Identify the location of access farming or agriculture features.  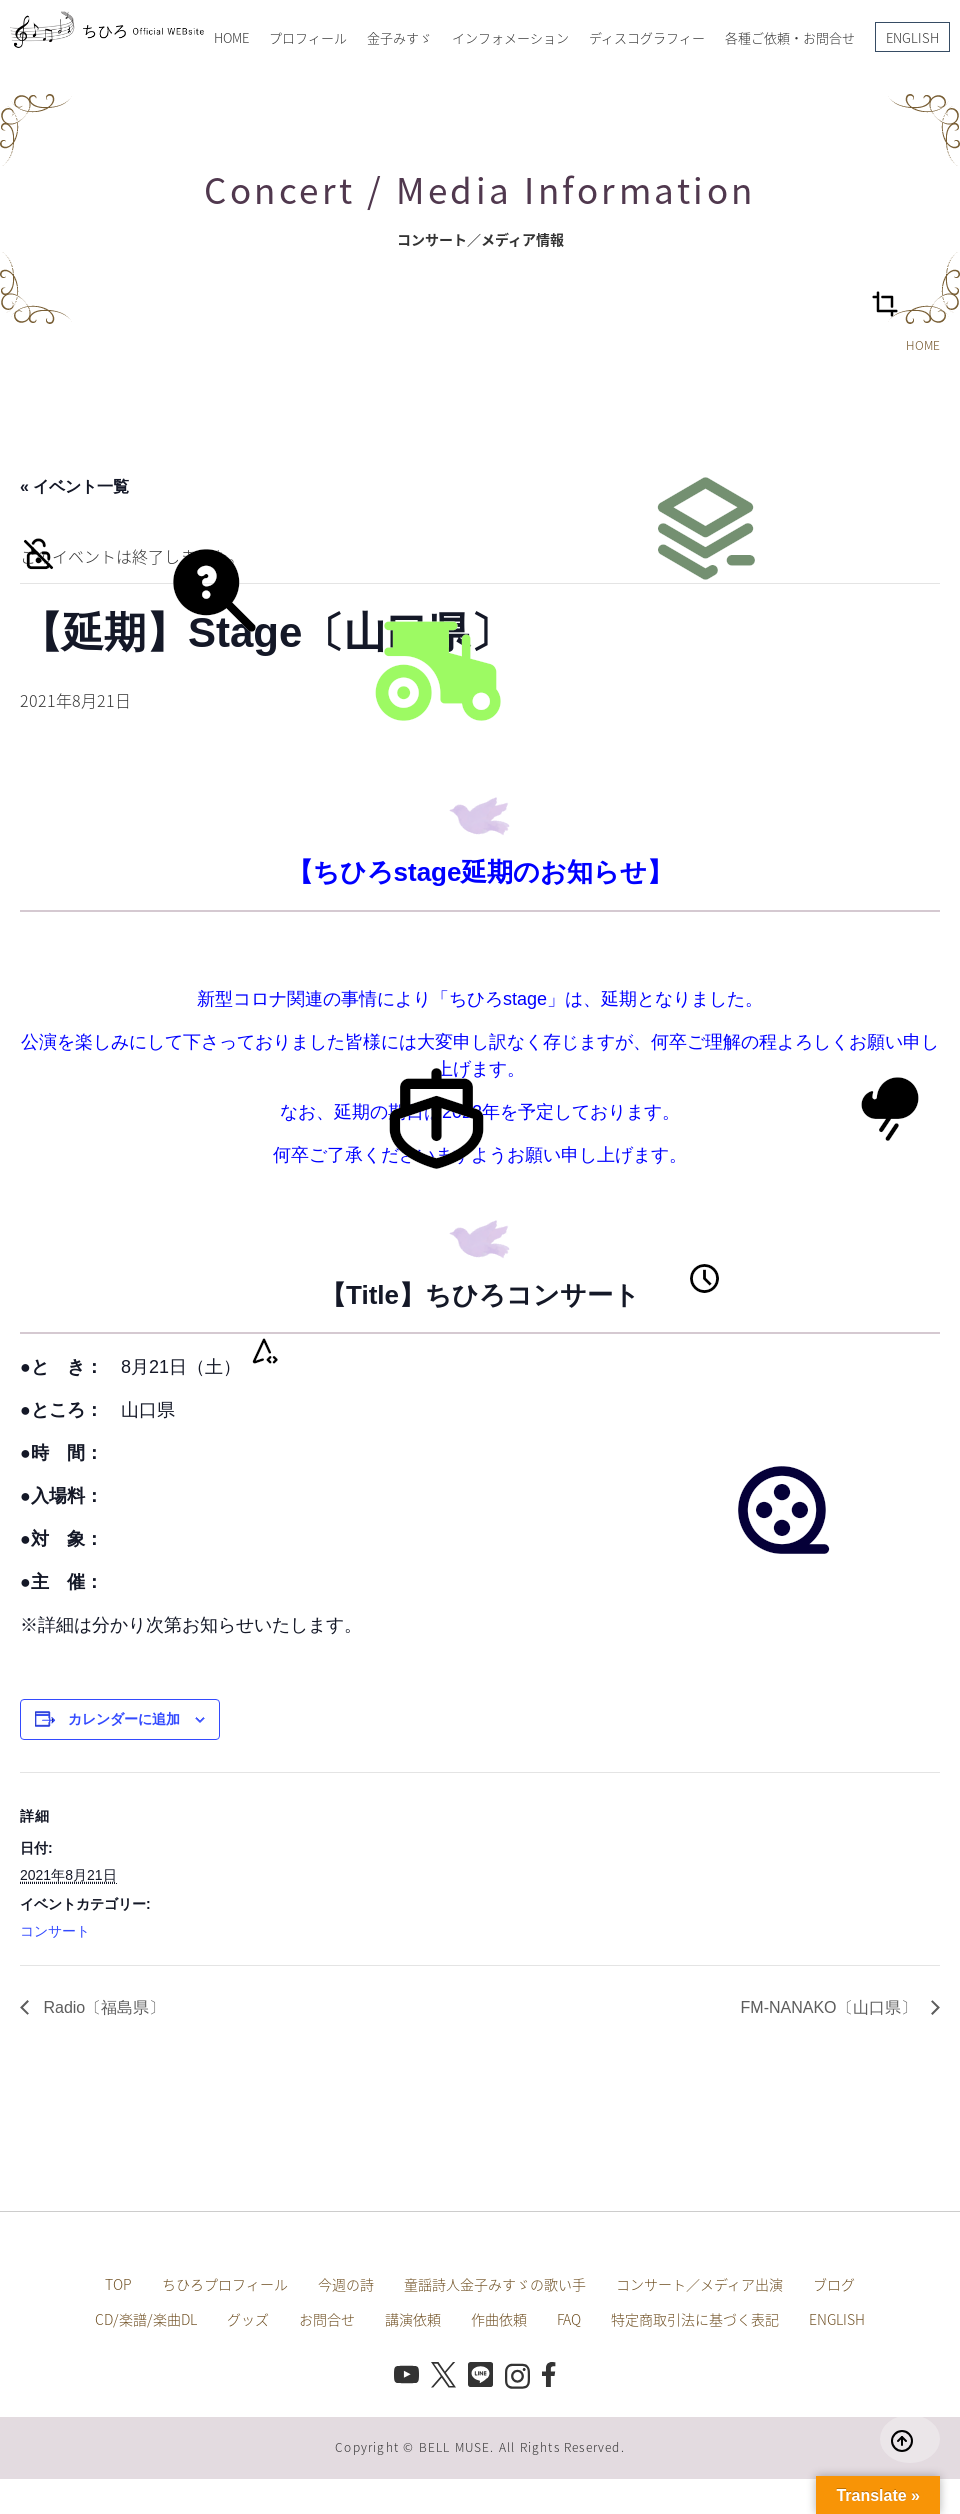
(436, 669).